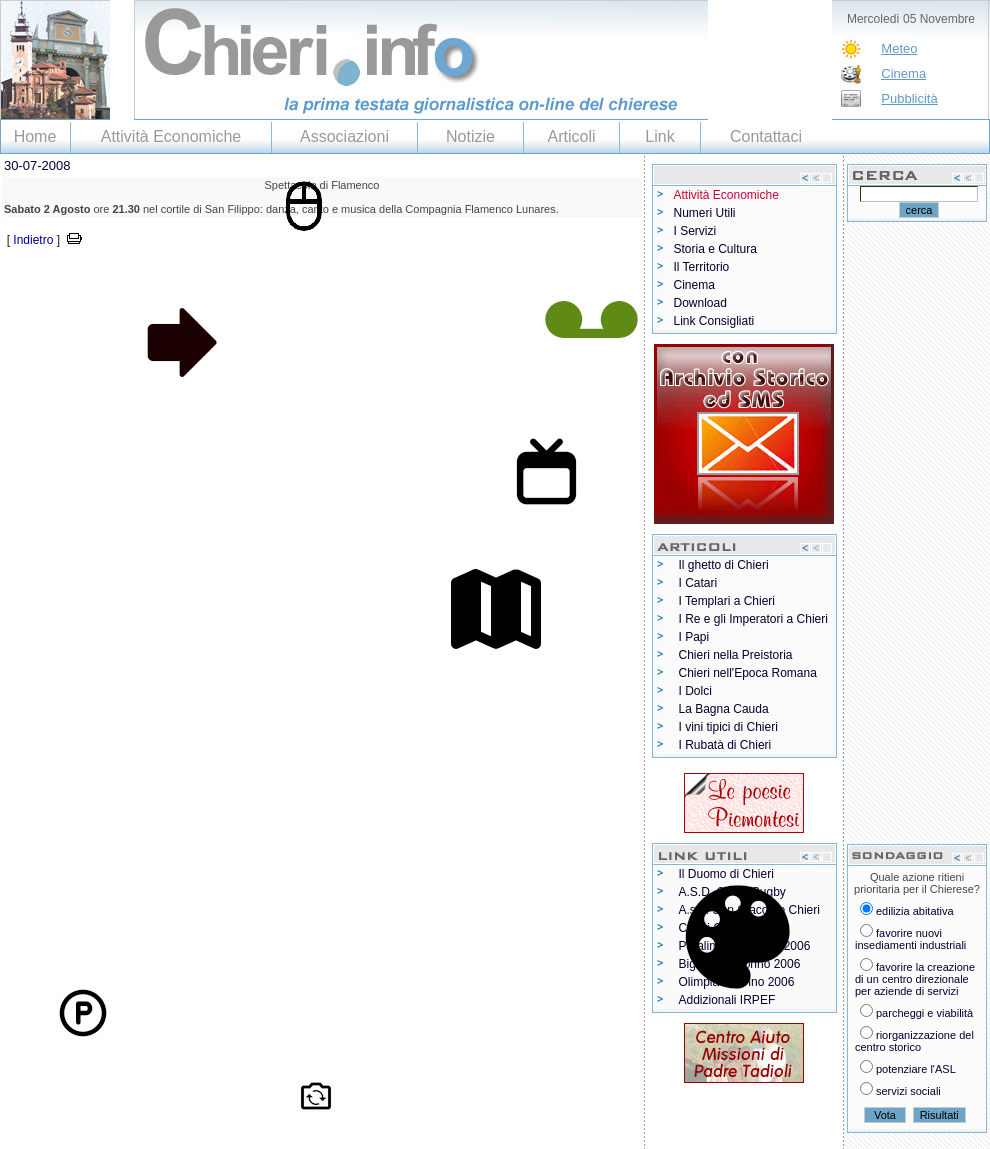 The width and height of the screenshot is (990, 1149). I want to click on open color picker or theme settings, so click(738, 937).